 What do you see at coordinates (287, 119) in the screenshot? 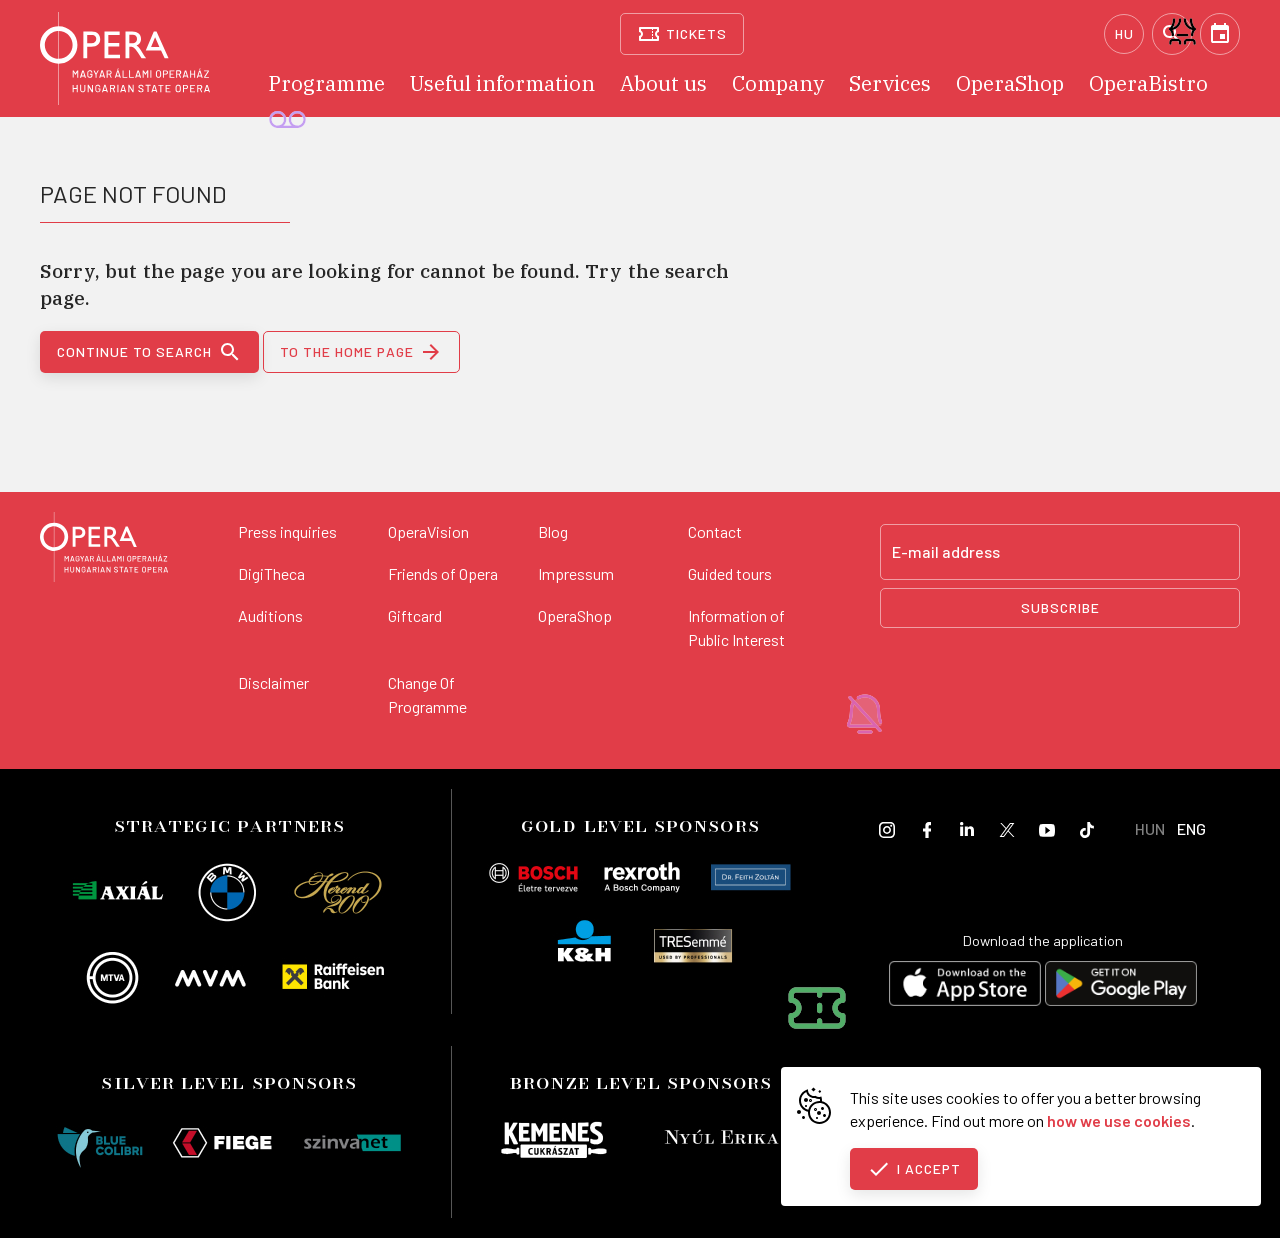
I see `access voicemail messages` at bounding box center [287, 119].